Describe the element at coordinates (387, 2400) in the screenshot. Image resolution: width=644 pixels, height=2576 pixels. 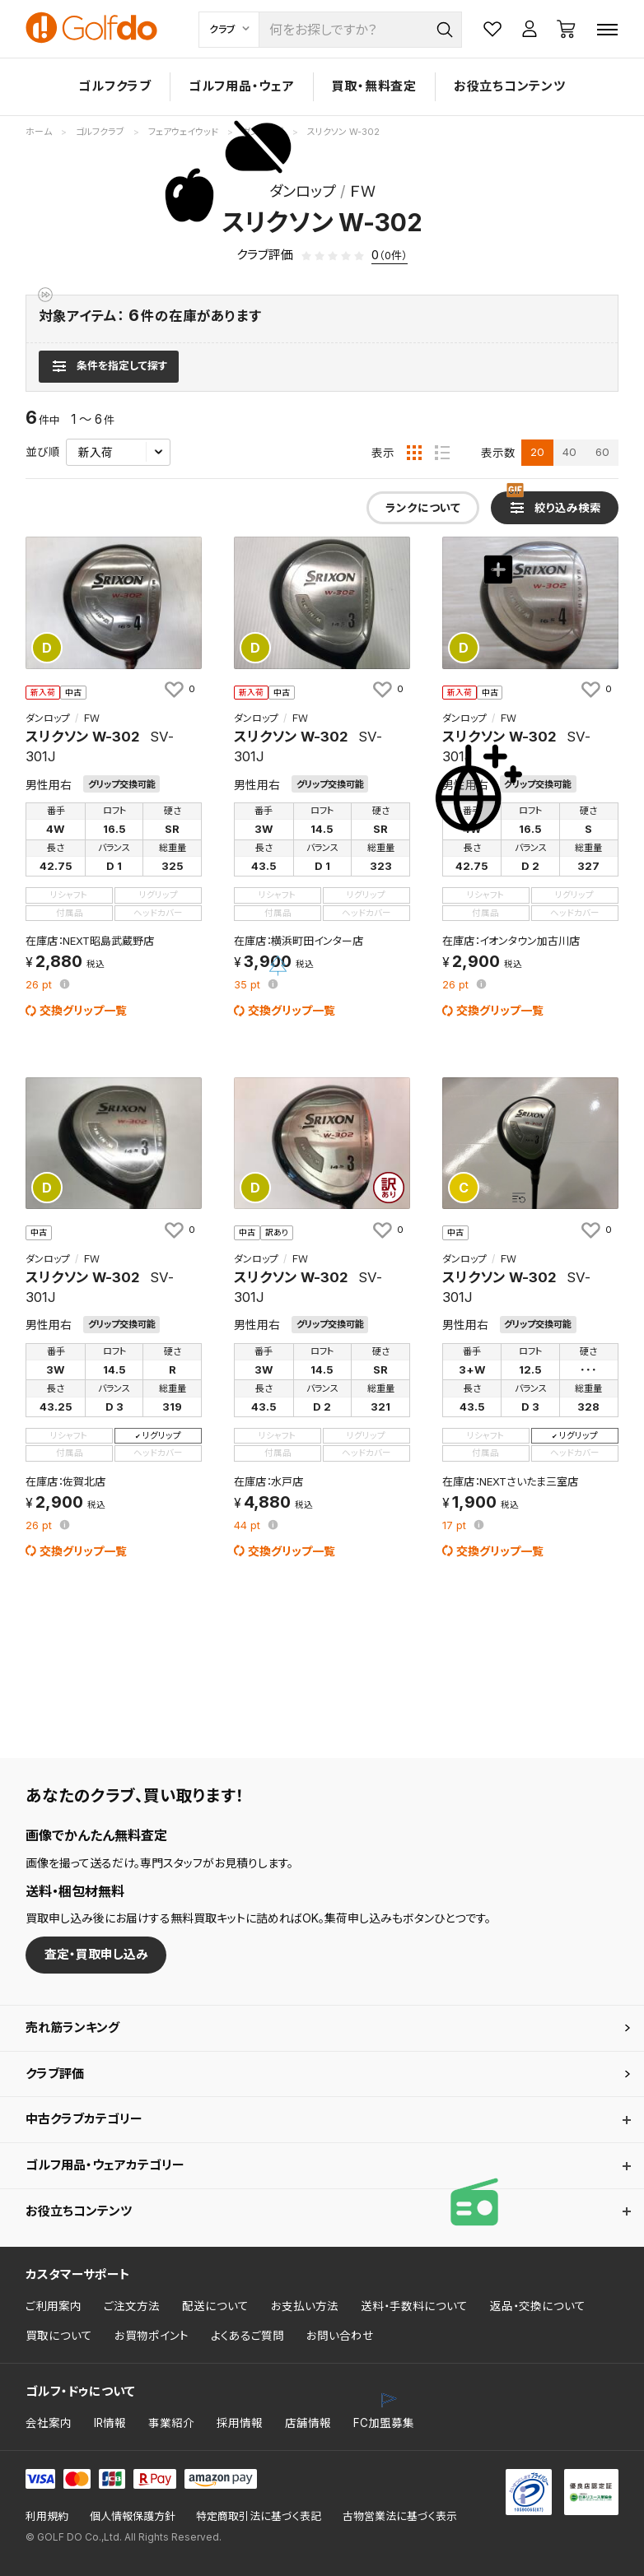
I see `flag or mark an item for follow-up` at that location.